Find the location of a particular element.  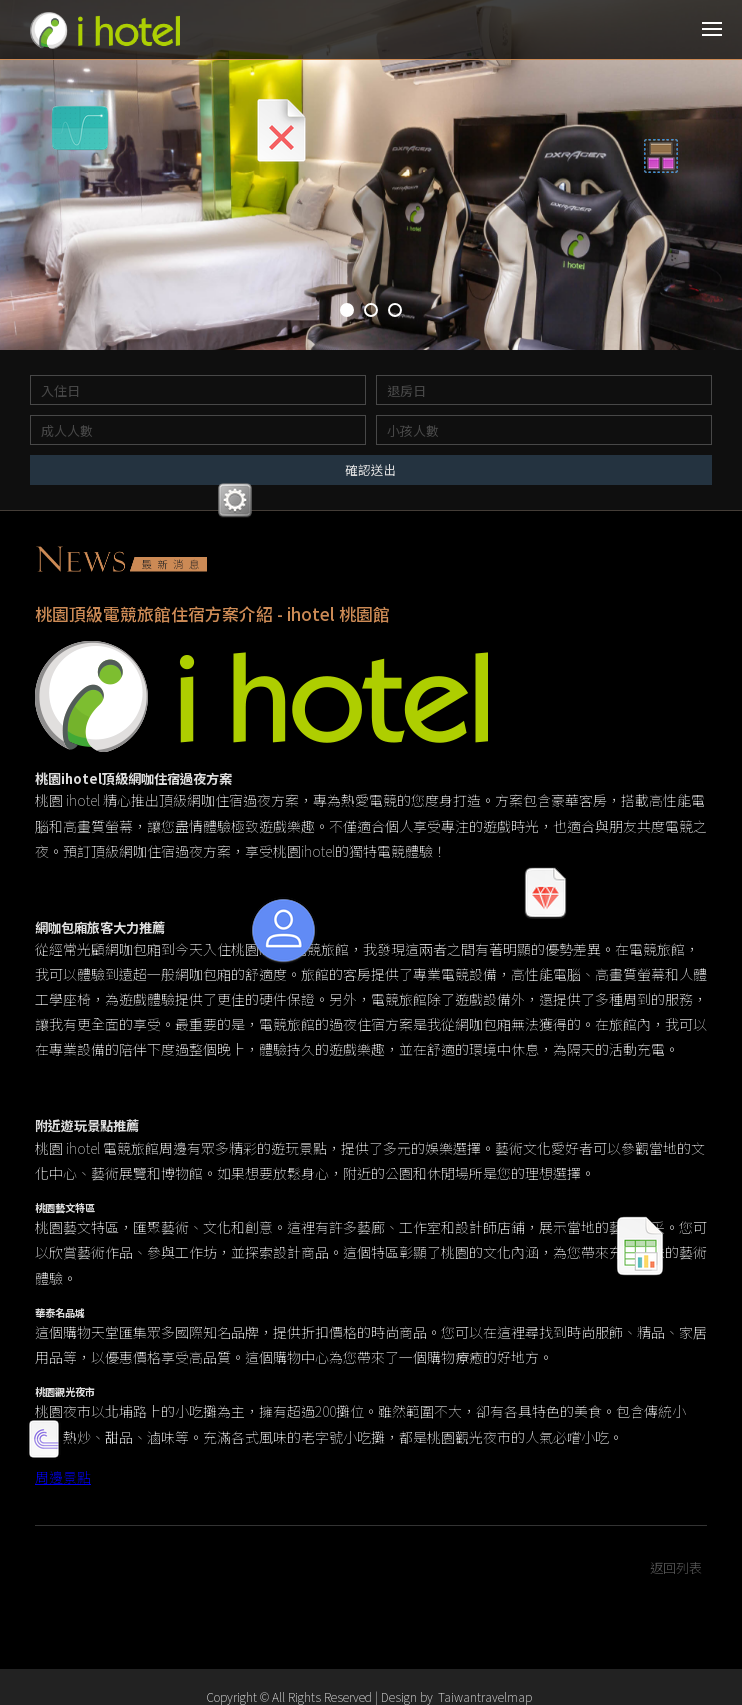

shared library file type indicator is located at coordinates (235, 500).